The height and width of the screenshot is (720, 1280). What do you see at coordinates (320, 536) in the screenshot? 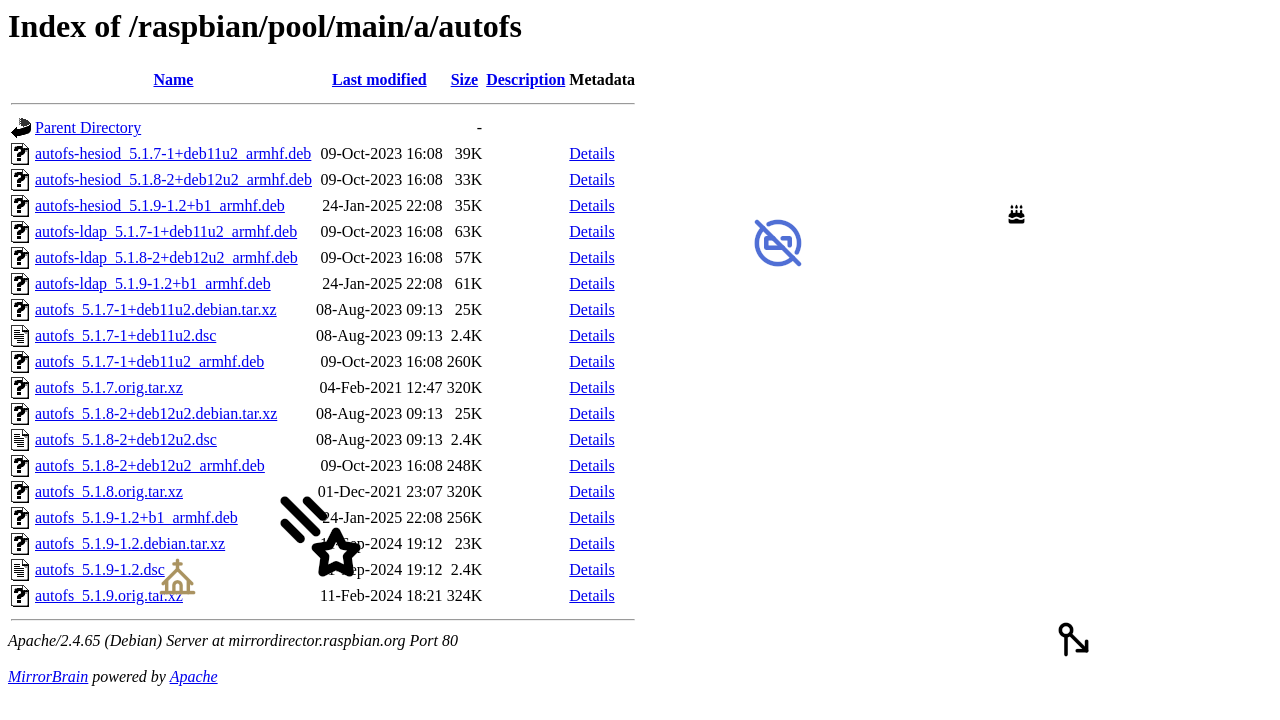
I see `indicates a trending or rising item` at bounding box center [320, 536].